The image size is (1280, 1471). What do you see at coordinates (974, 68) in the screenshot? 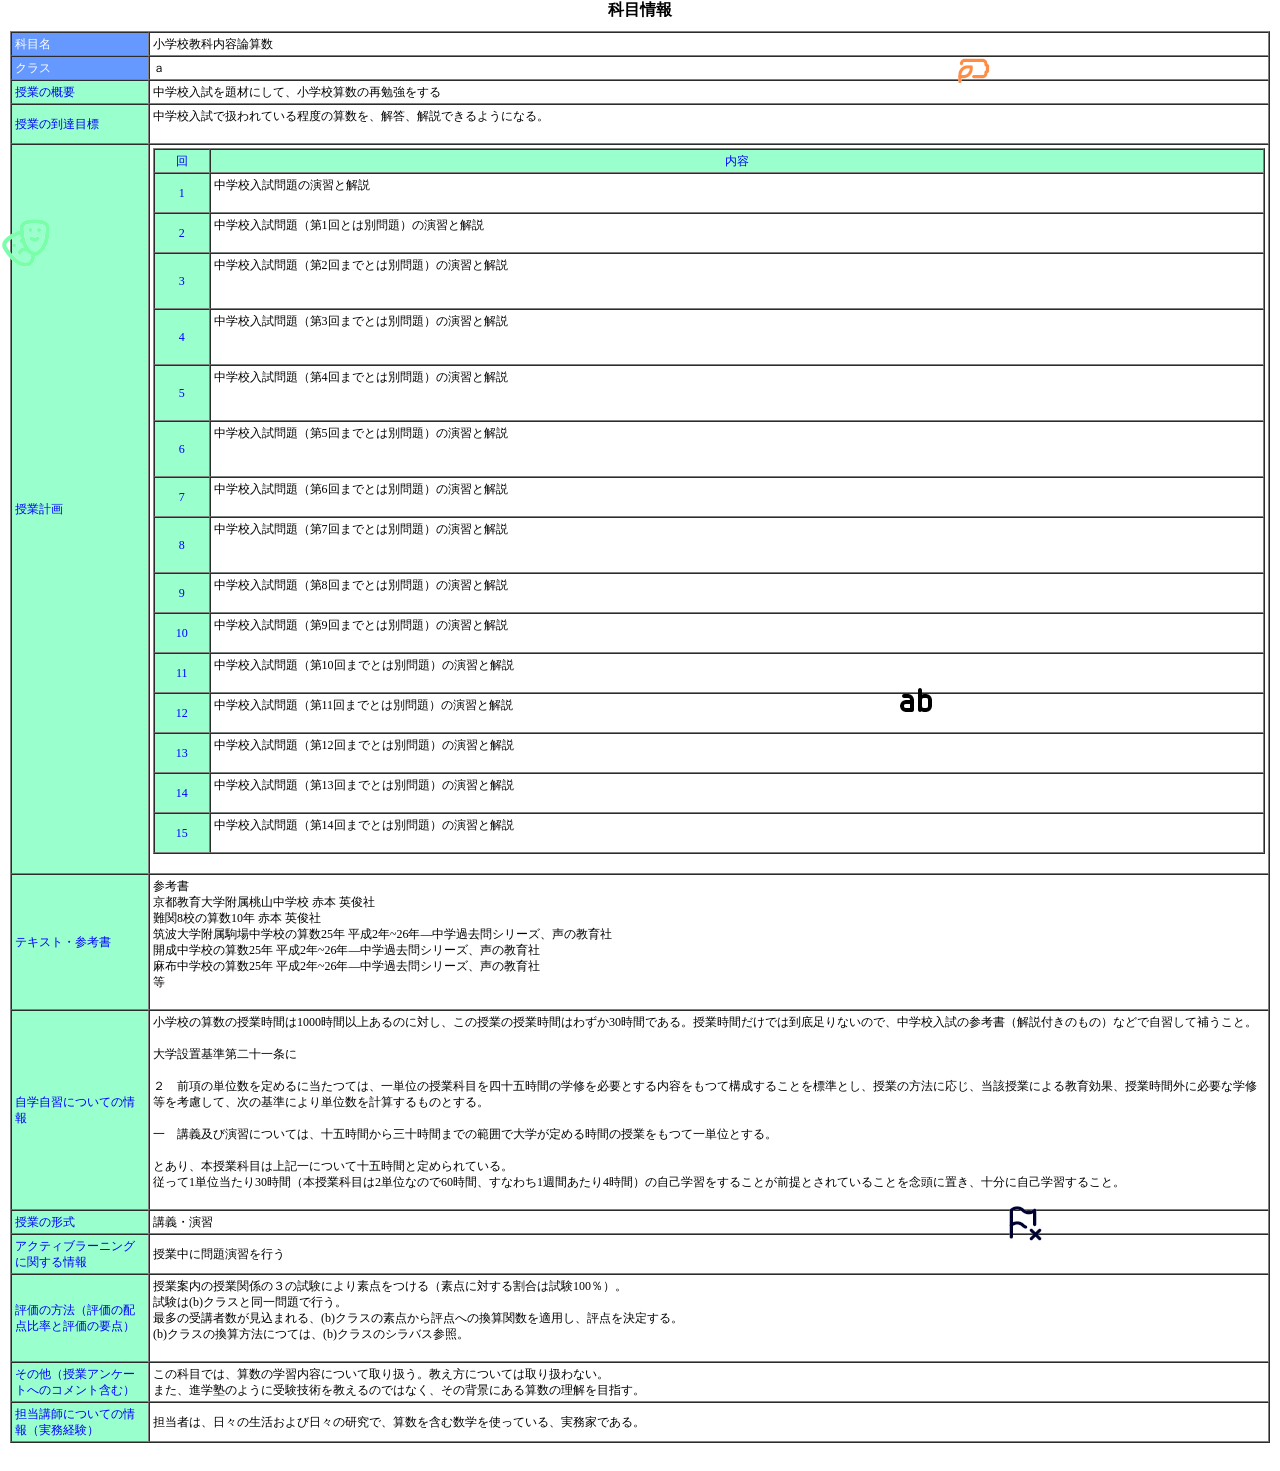
I see `enable battery saver or eco mode` at bounding box center [974, 68].